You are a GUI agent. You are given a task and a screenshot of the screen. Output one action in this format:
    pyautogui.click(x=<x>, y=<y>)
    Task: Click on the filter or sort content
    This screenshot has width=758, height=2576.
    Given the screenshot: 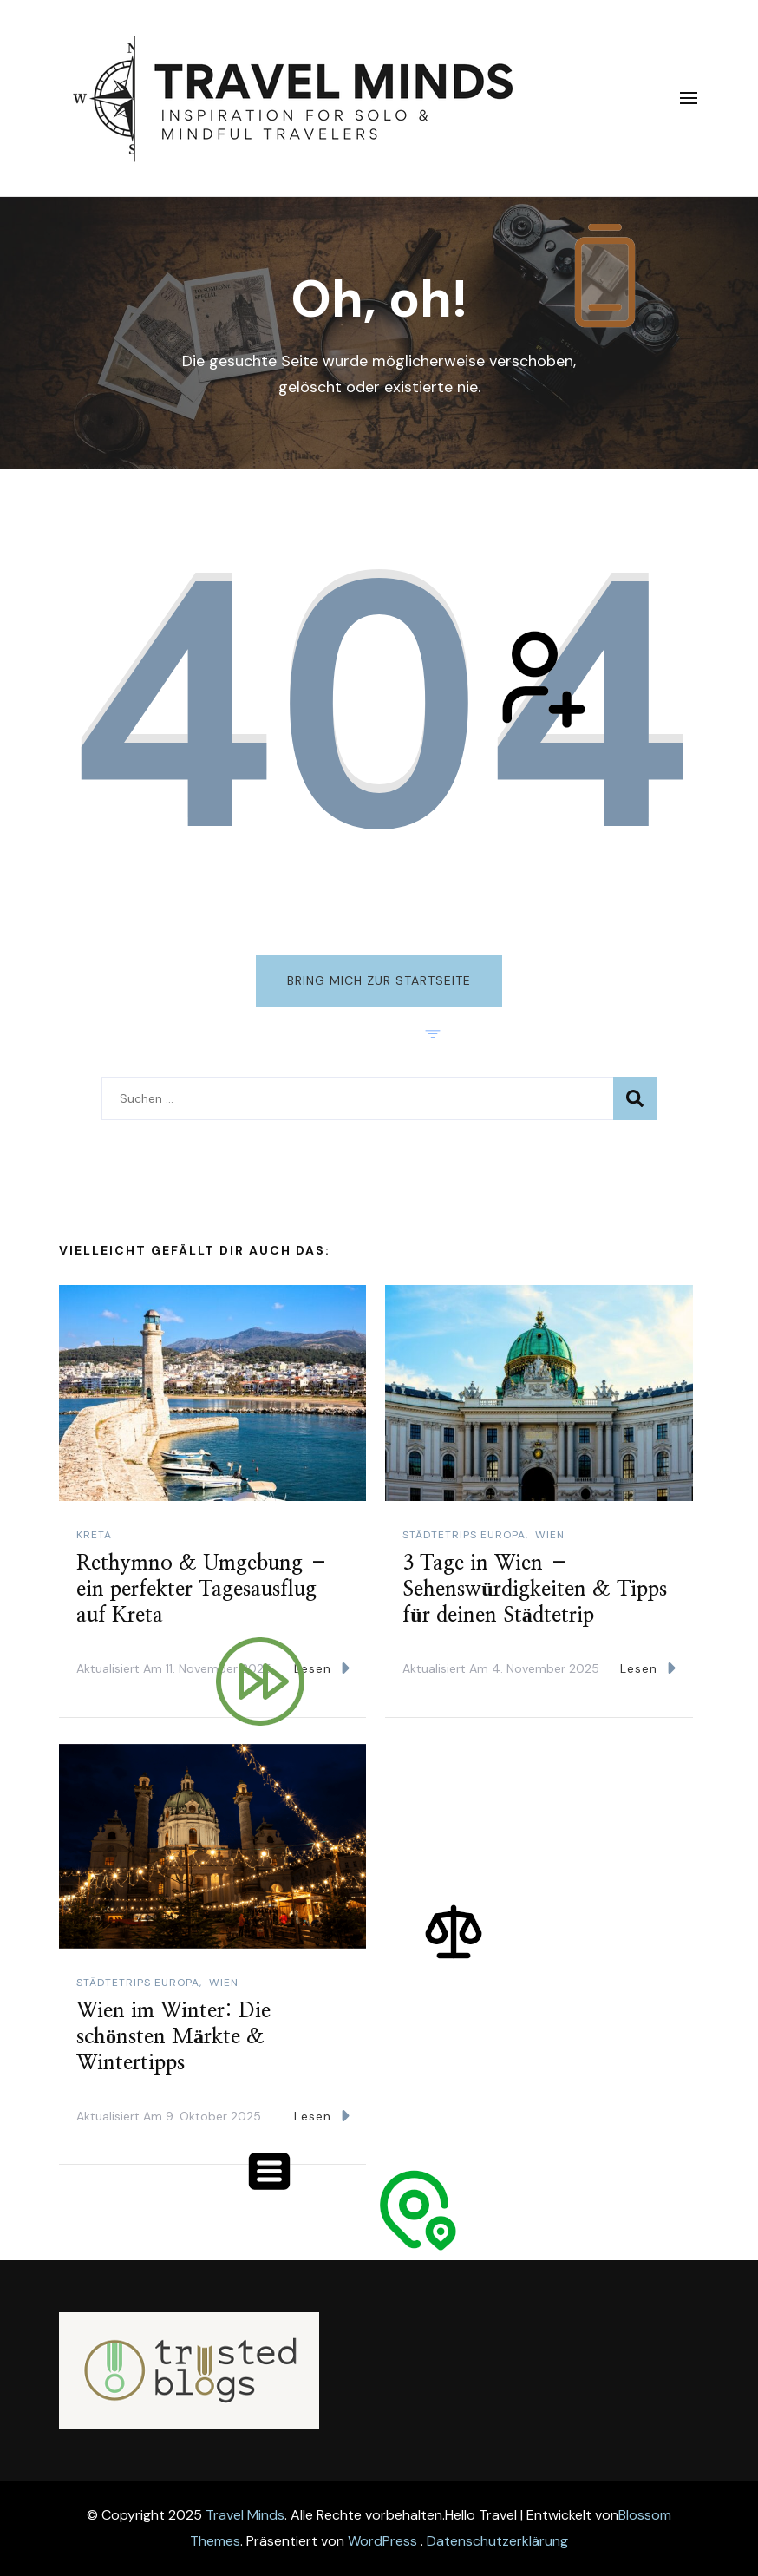 What is the action you would take?
    pyautogui.click(x=433, y=1033)
    